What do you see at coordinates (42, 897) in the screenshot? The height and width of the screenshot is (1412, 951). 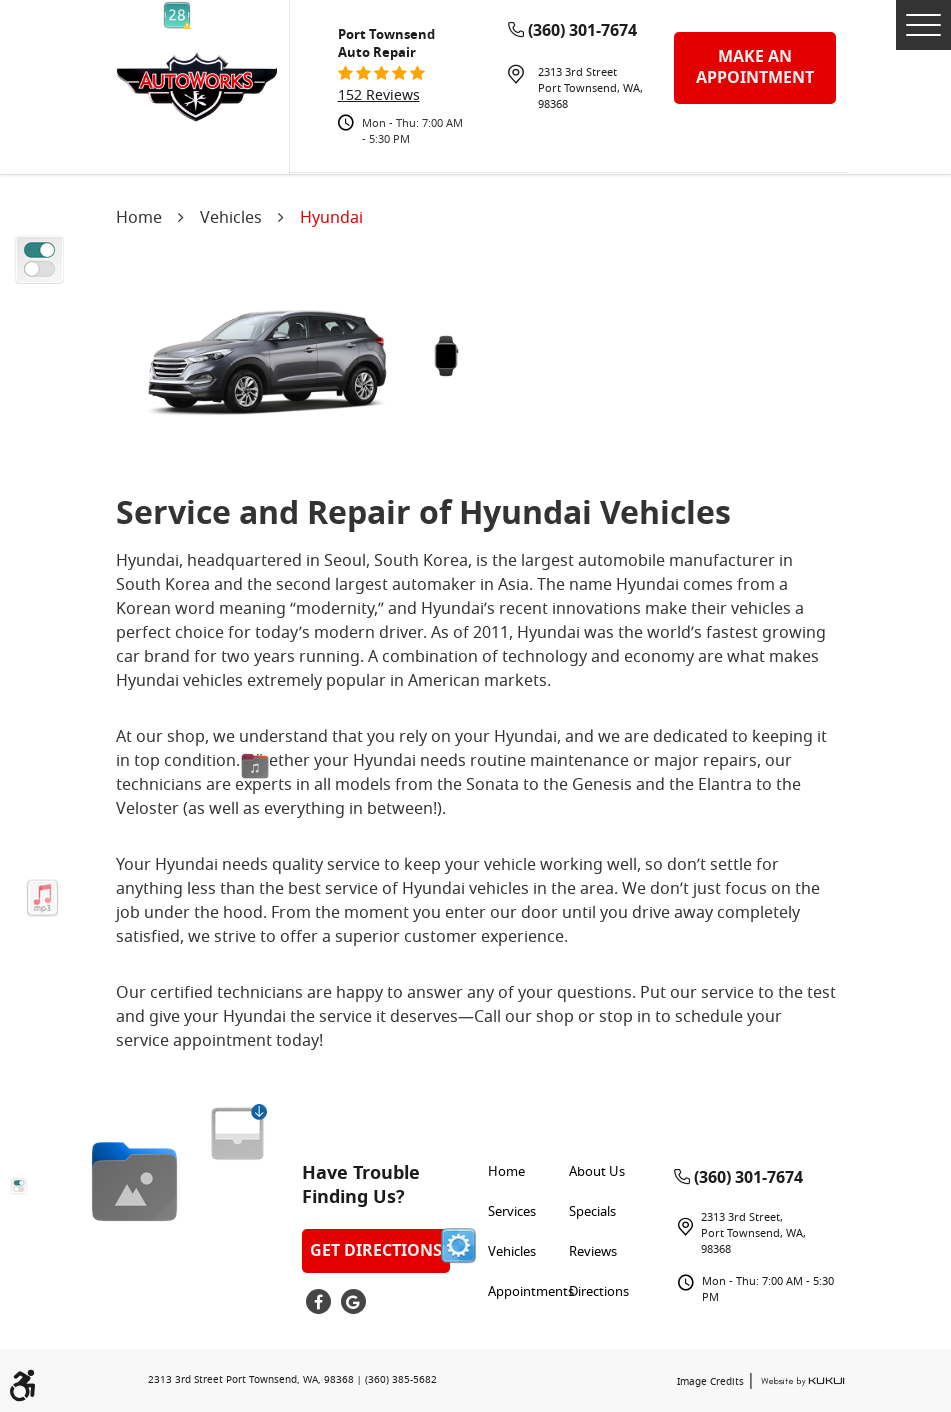 I see `an mp3 audio file` at bounding box center [42, 897].